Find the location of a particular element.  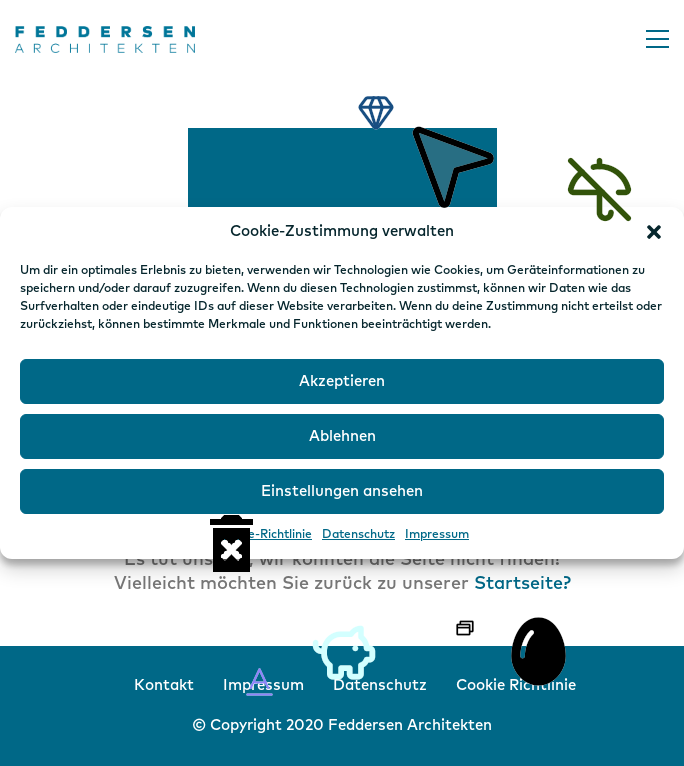

indicates weather protection is disabled is located at coordinates (599, 189).